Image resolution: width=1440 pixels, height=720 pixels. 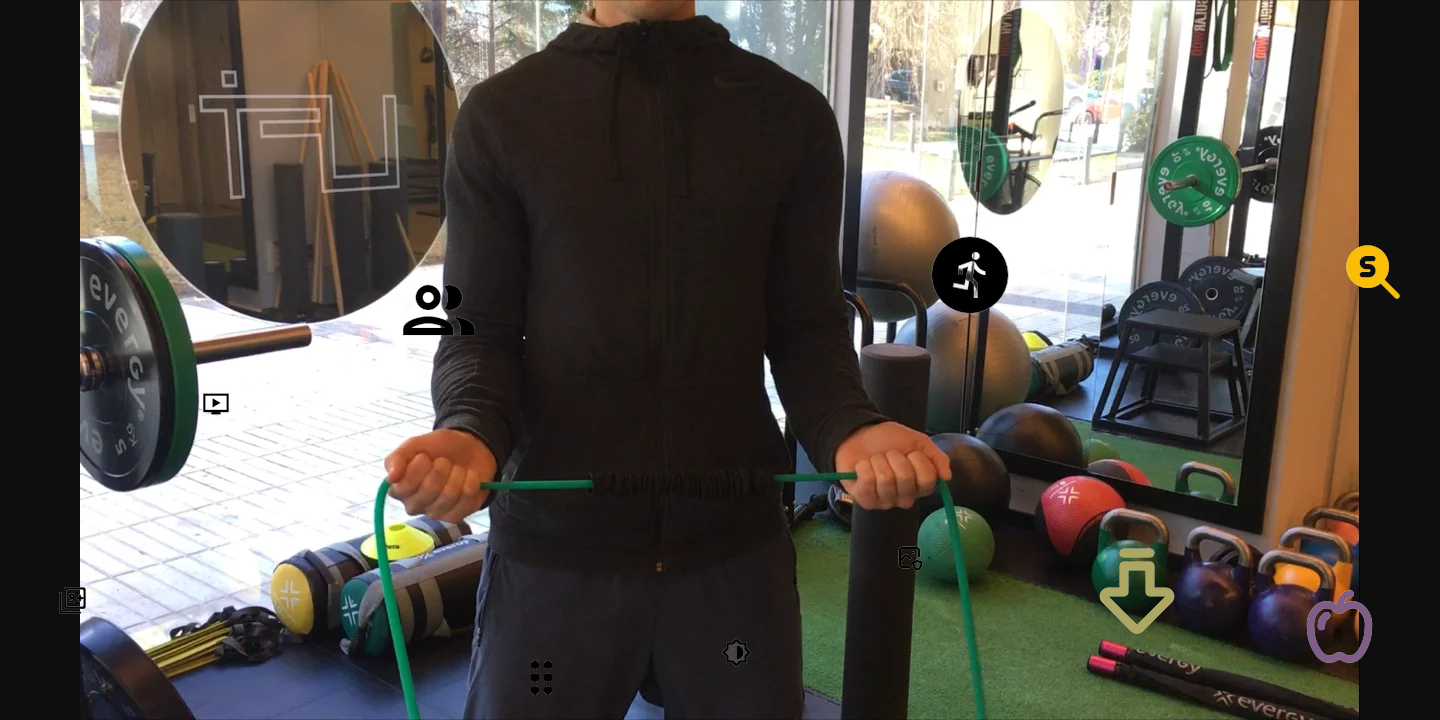 I want to click on access running or fitness tracking features, so click(x=970, y=275).